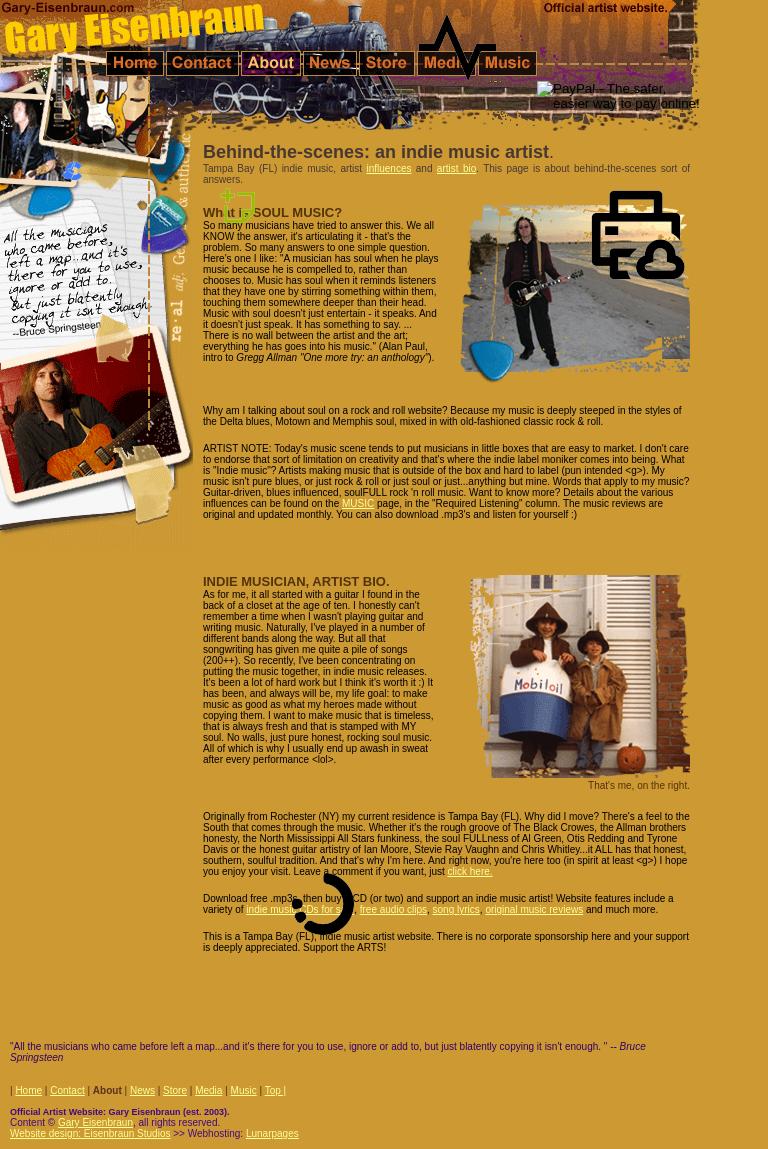 Image resolution: width=768 pixels, height=1149 pixels. I want to click on create a new sticky note, so click(239, 207).